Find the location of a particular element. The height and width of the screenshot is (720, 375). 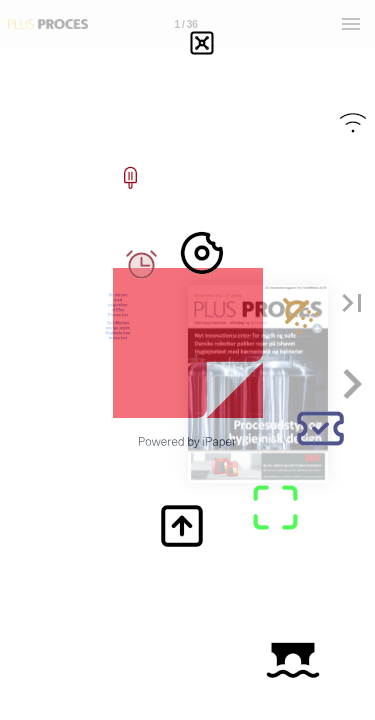

expand to full screen mode is located at coordinates (275, 507).